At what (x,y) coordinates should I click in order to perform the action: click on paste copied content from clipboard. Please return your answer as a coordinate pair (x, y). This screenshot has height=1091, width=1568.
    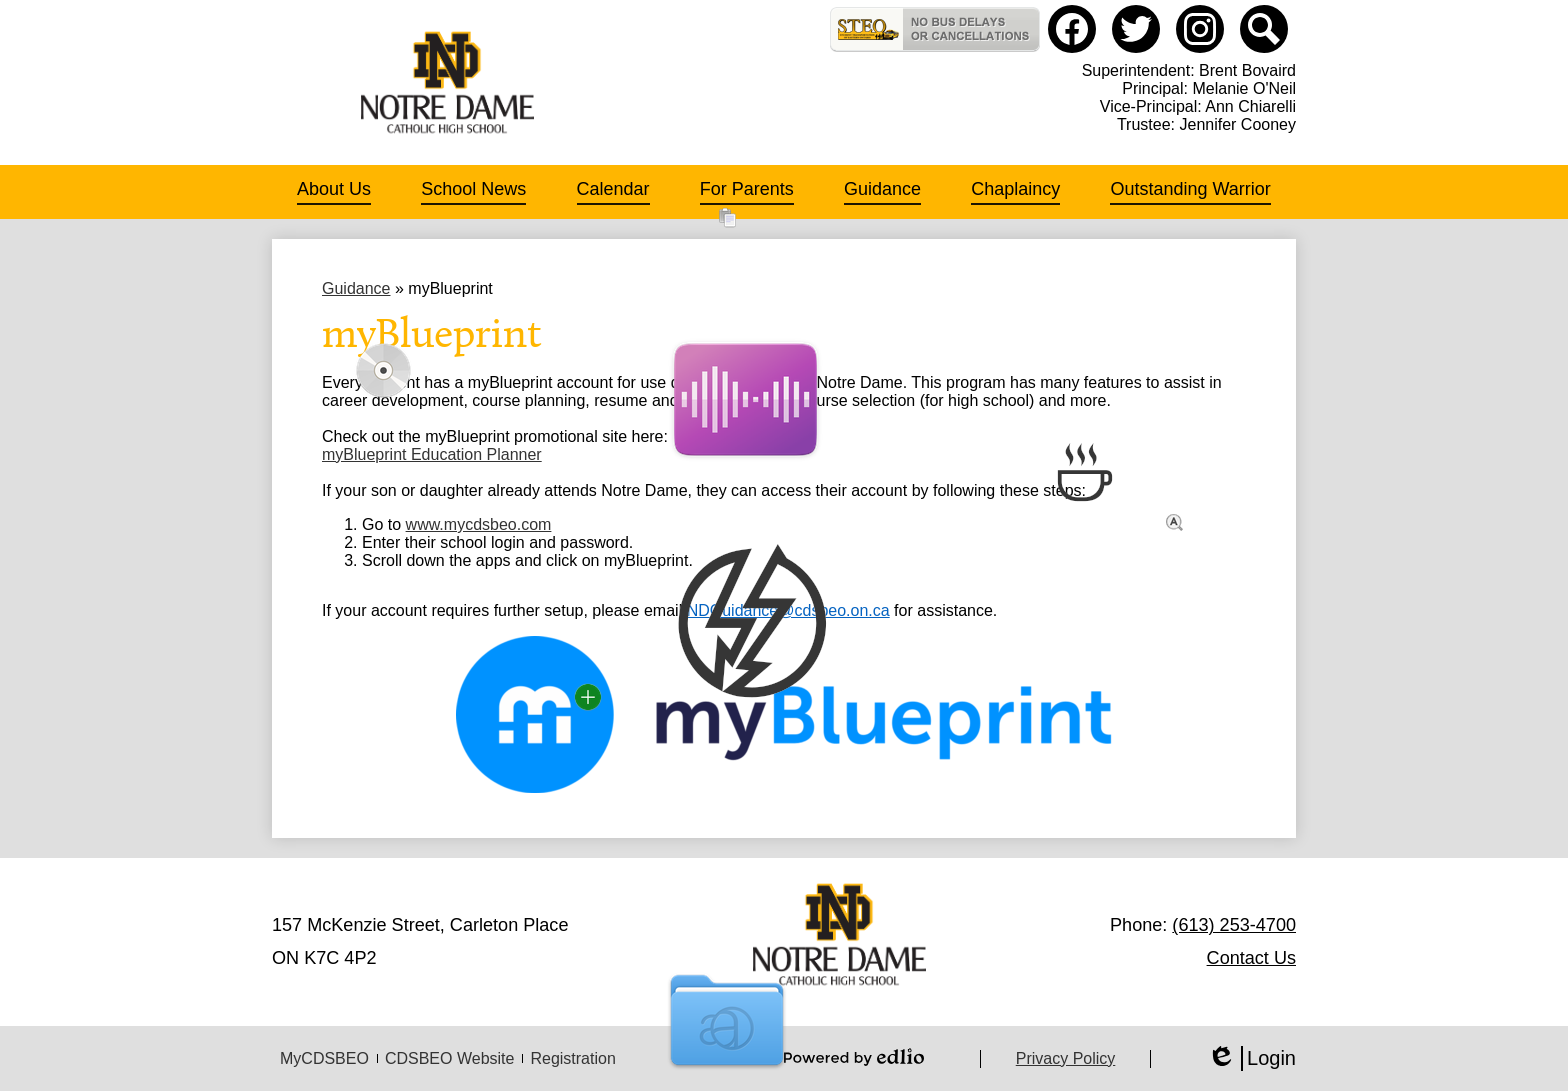
    Looking at the image, I should click on (727, 217).